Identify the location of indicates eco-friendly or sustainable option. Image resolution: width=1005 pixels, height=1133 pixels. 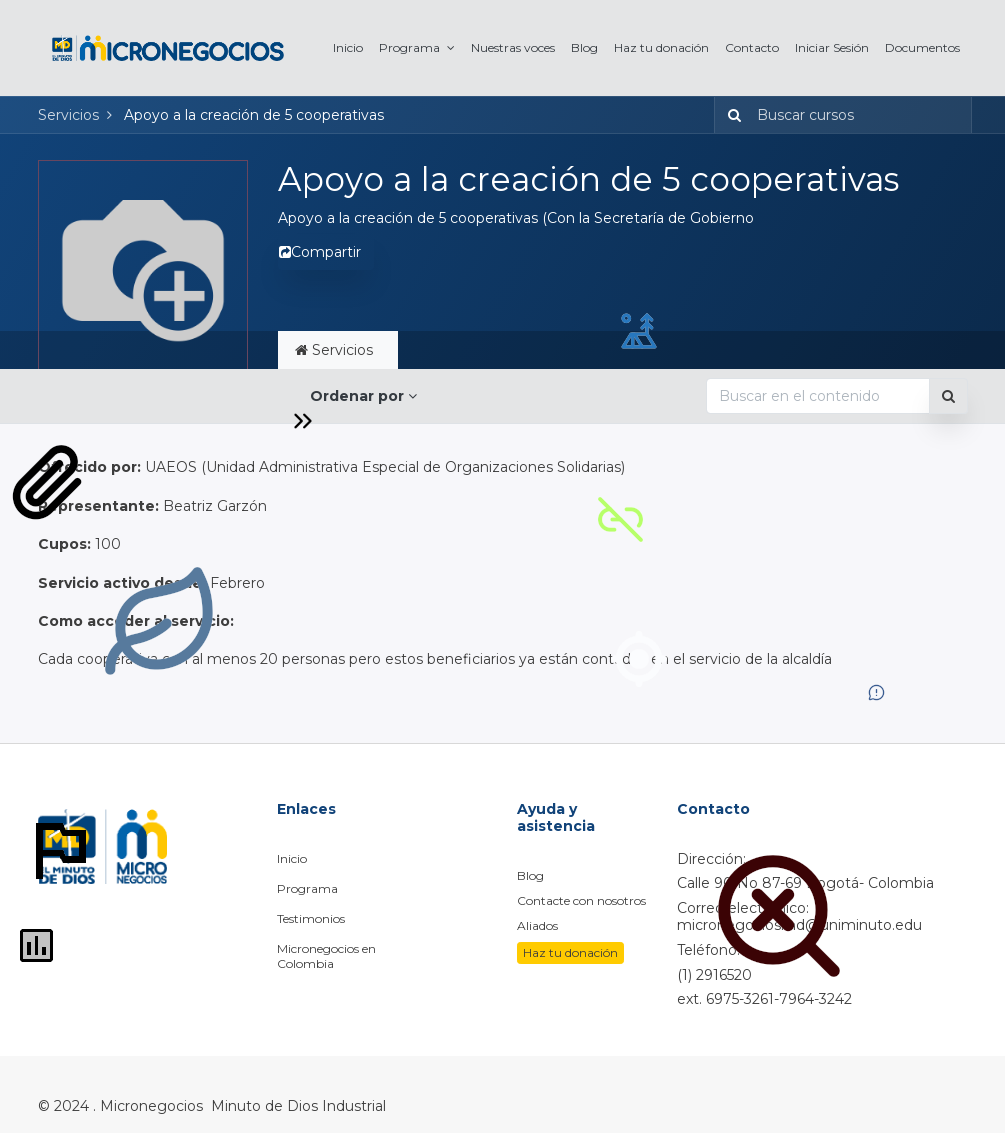
(161, 623).